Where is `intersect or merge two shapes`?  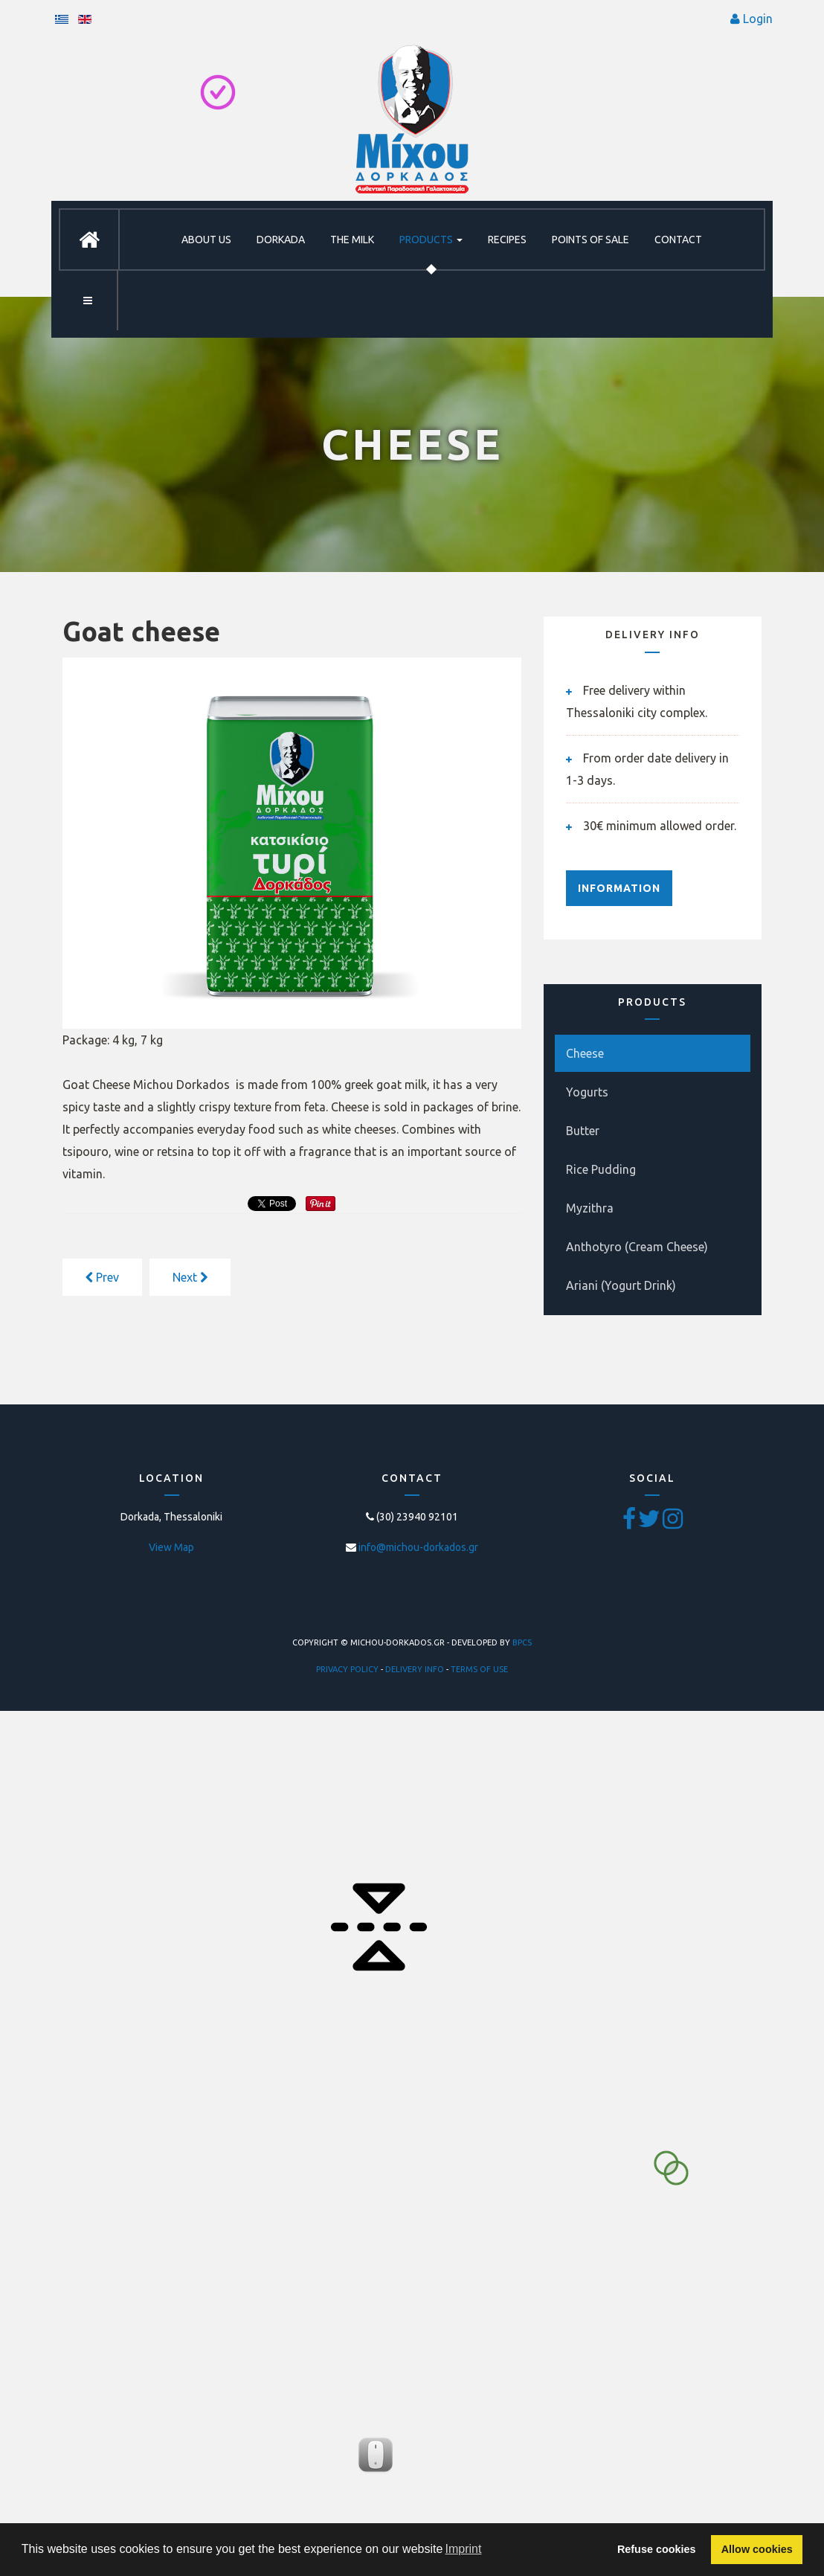
intersect or merge two shapes is located at coordinates (671, 2168).